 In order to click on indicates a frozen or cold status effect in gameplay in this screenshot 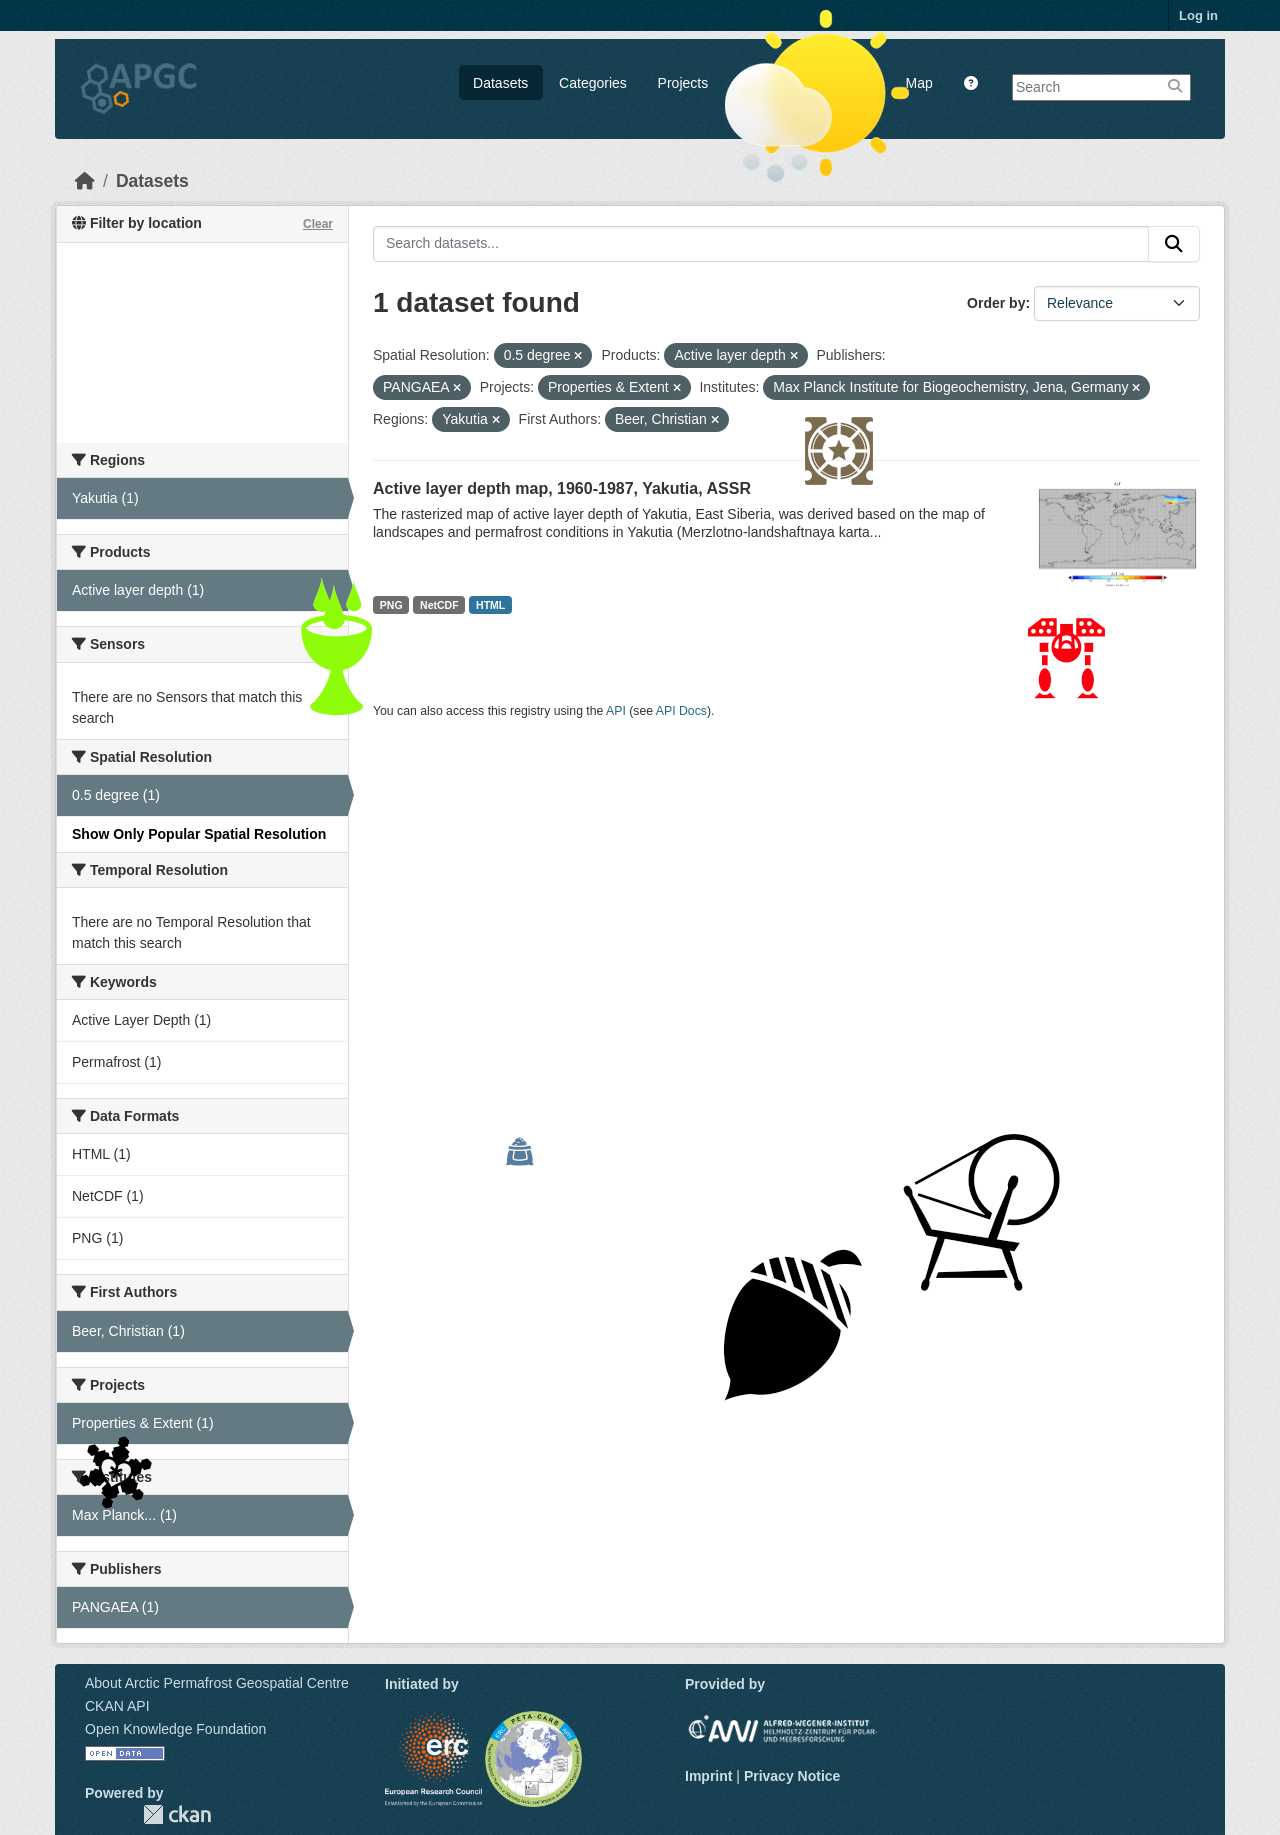, I will do `click(115, 1472)`.